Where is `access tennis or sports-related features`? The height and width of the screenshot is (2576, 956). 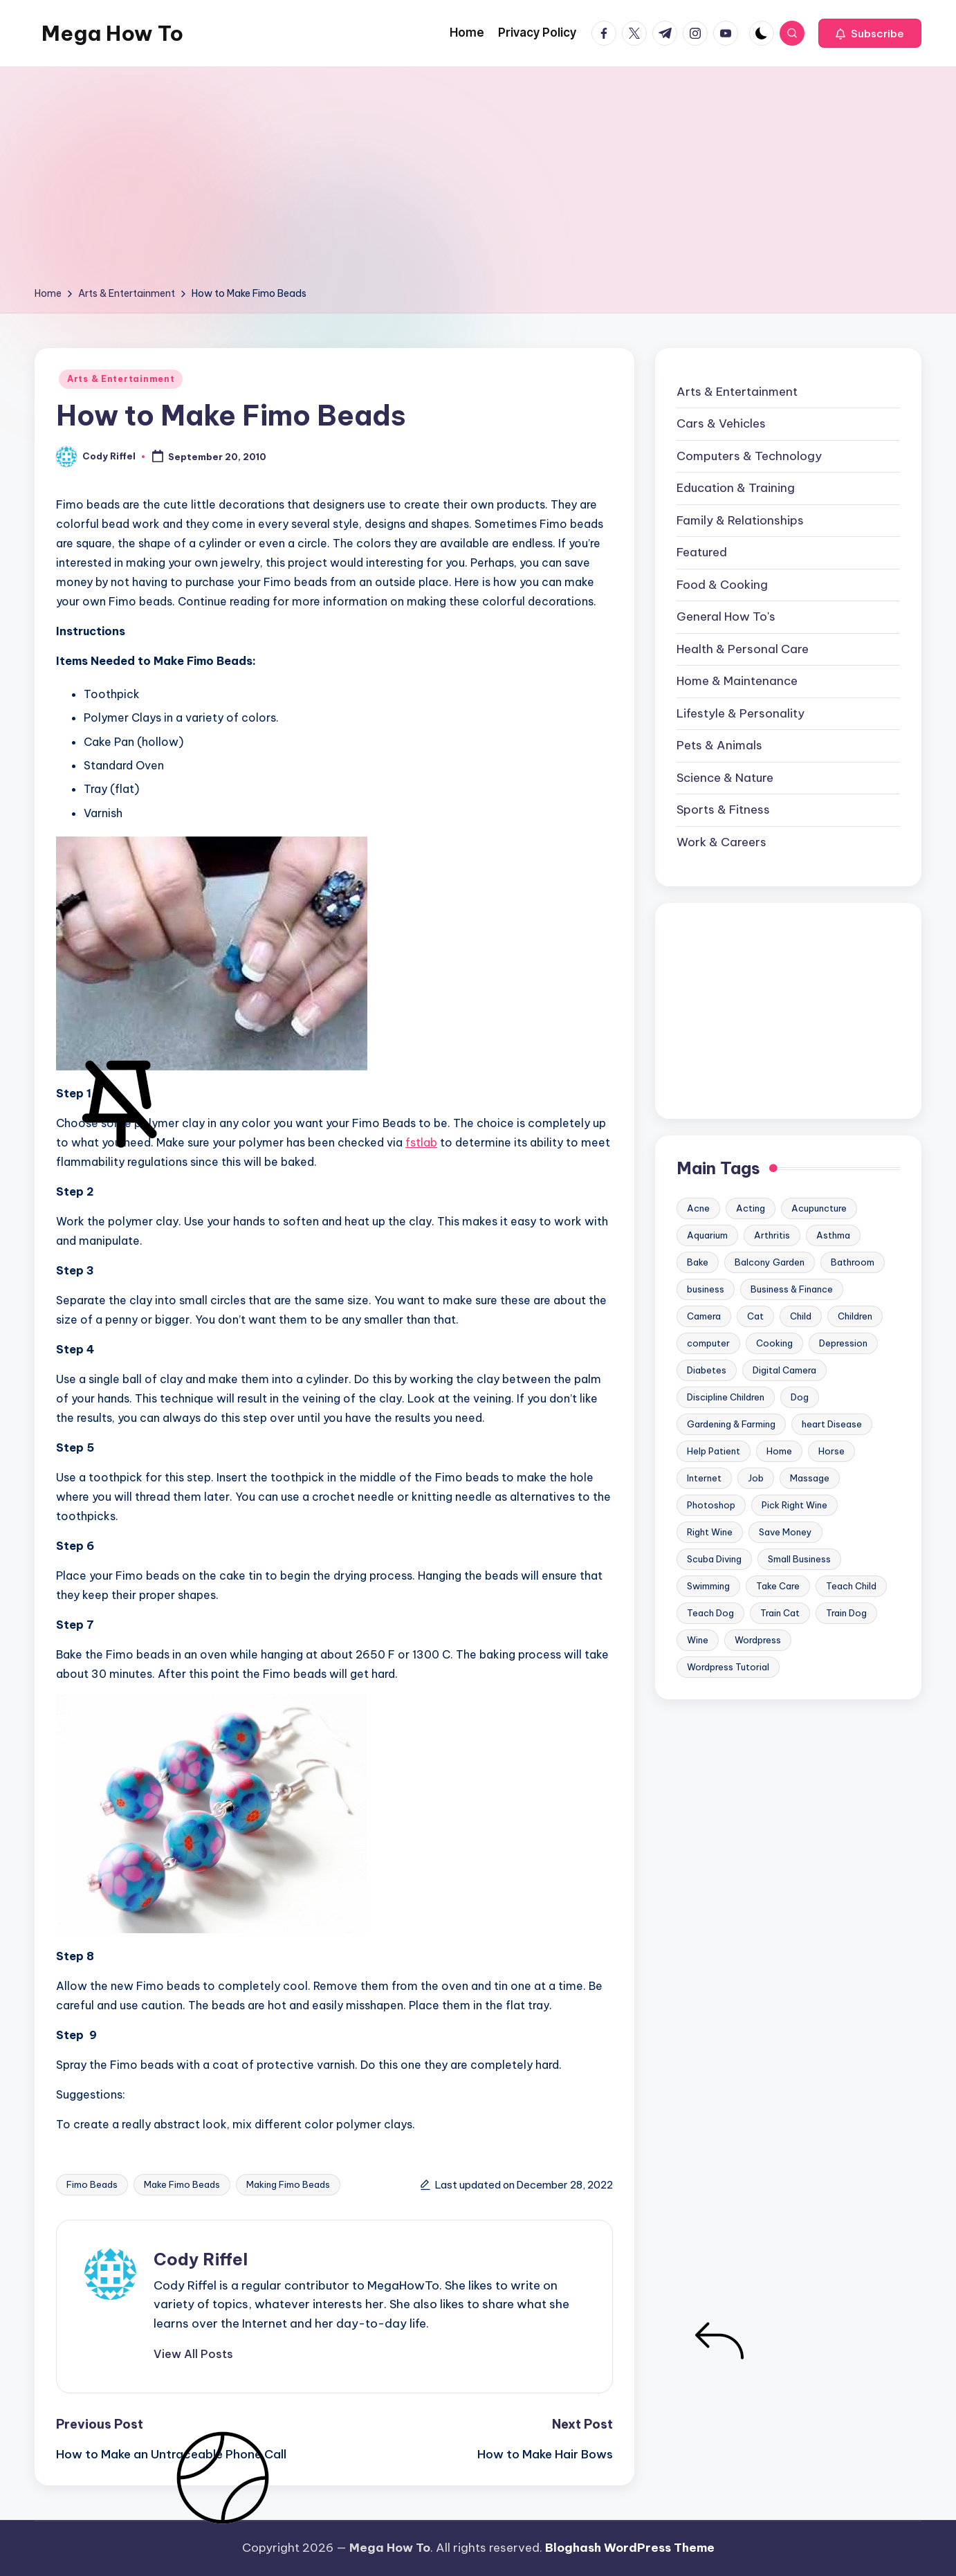 access tennis or sports-related features is located at coordinates (223, 2478).